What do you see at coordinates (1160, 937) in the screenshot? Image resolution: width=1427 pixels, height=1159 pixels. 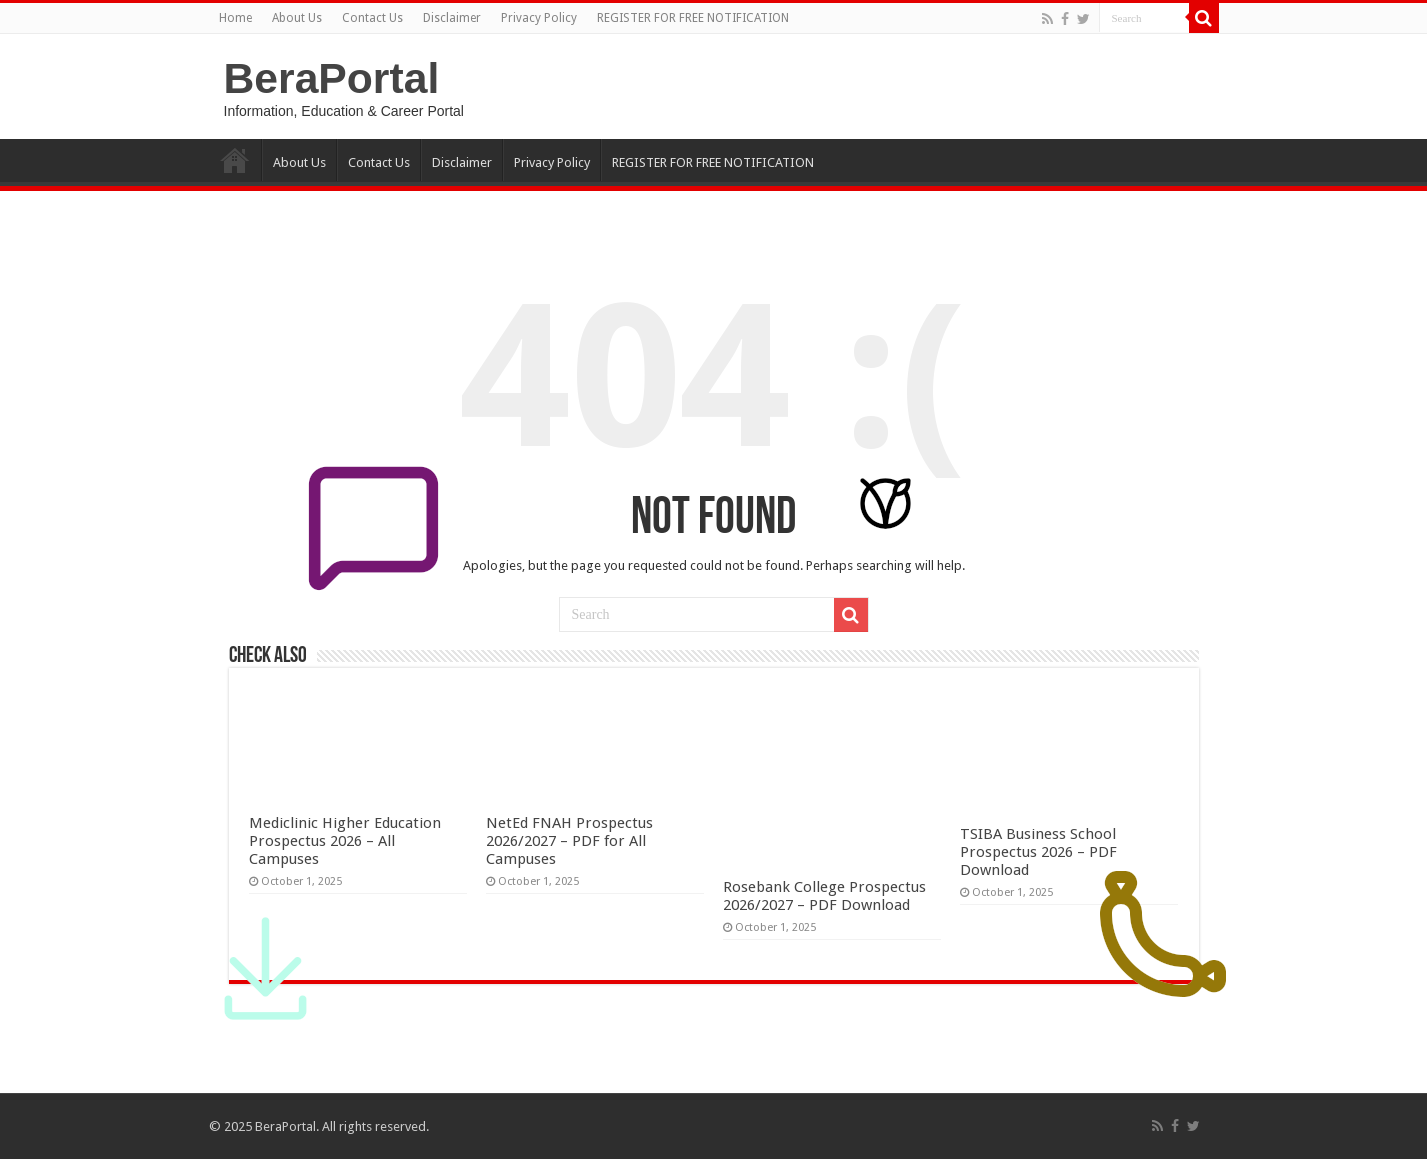 I see `food category or cuisine filter` at bounding box center [1160, 937].